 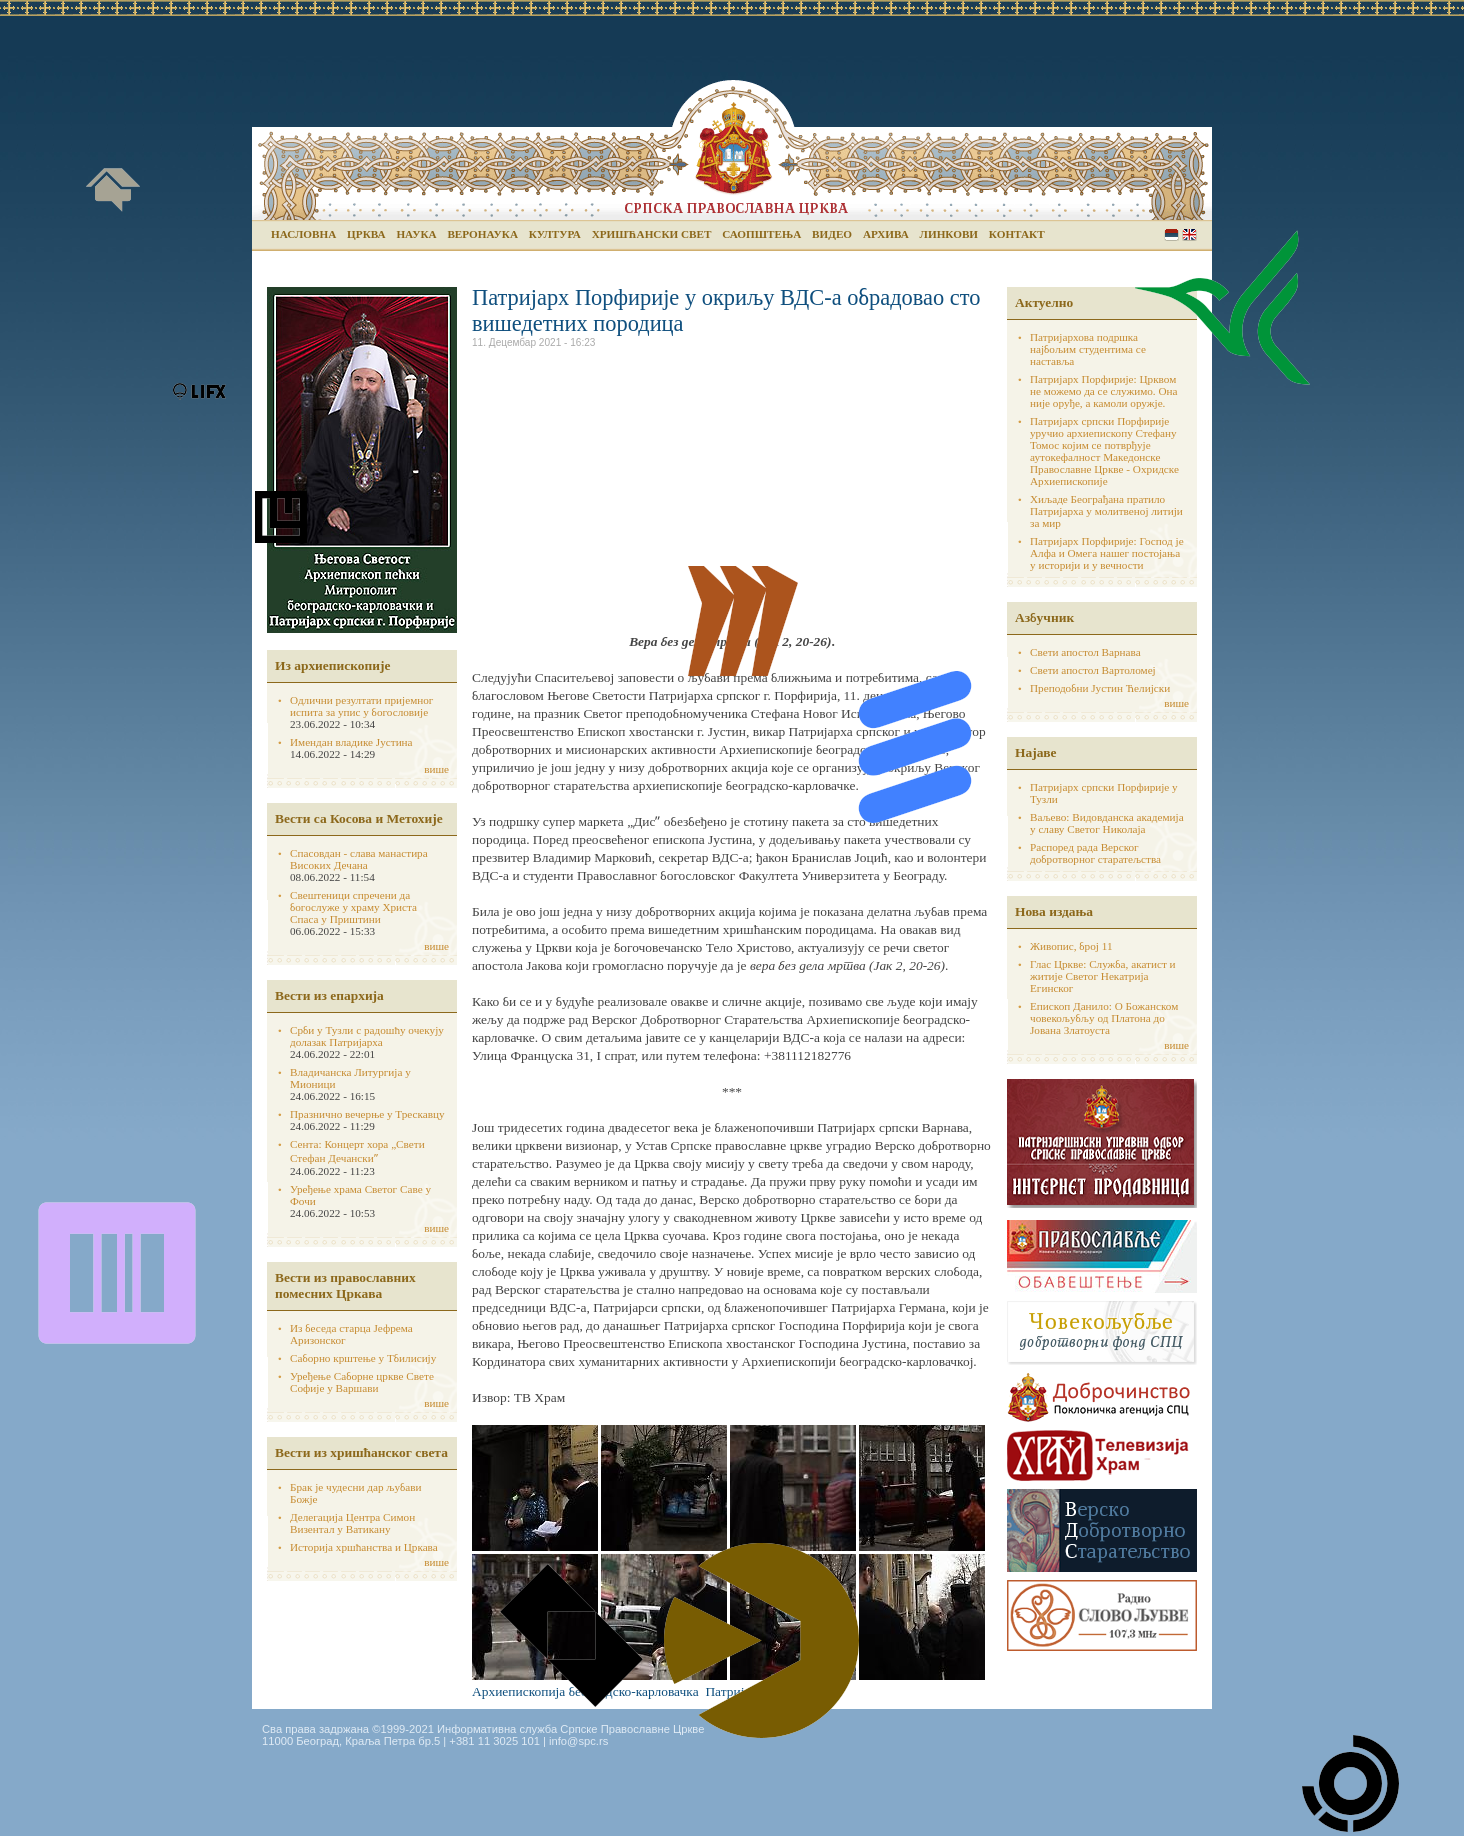 I want to click on scan a barcode or QR code, so click(x=117, y=1273).